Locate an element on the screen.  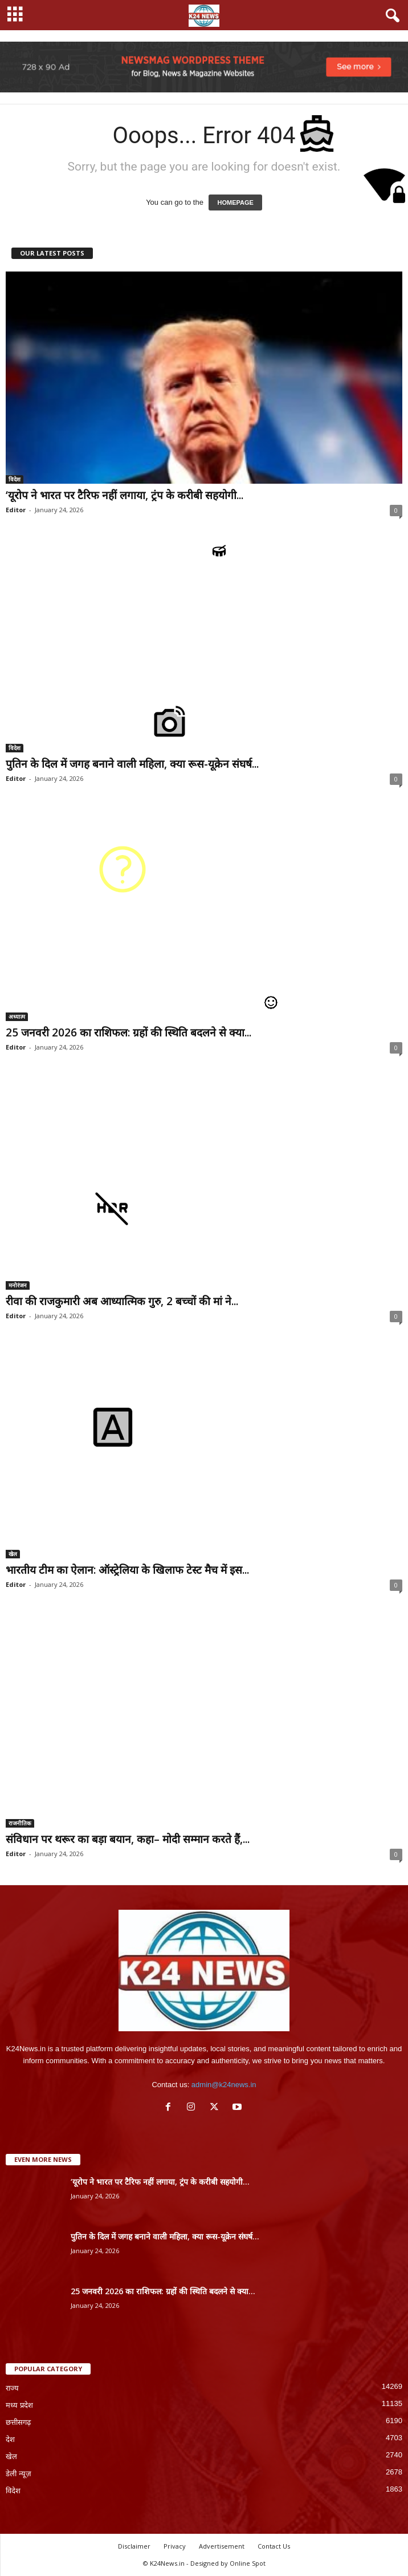
download or install a new font is located at coordinates (113, 1427).